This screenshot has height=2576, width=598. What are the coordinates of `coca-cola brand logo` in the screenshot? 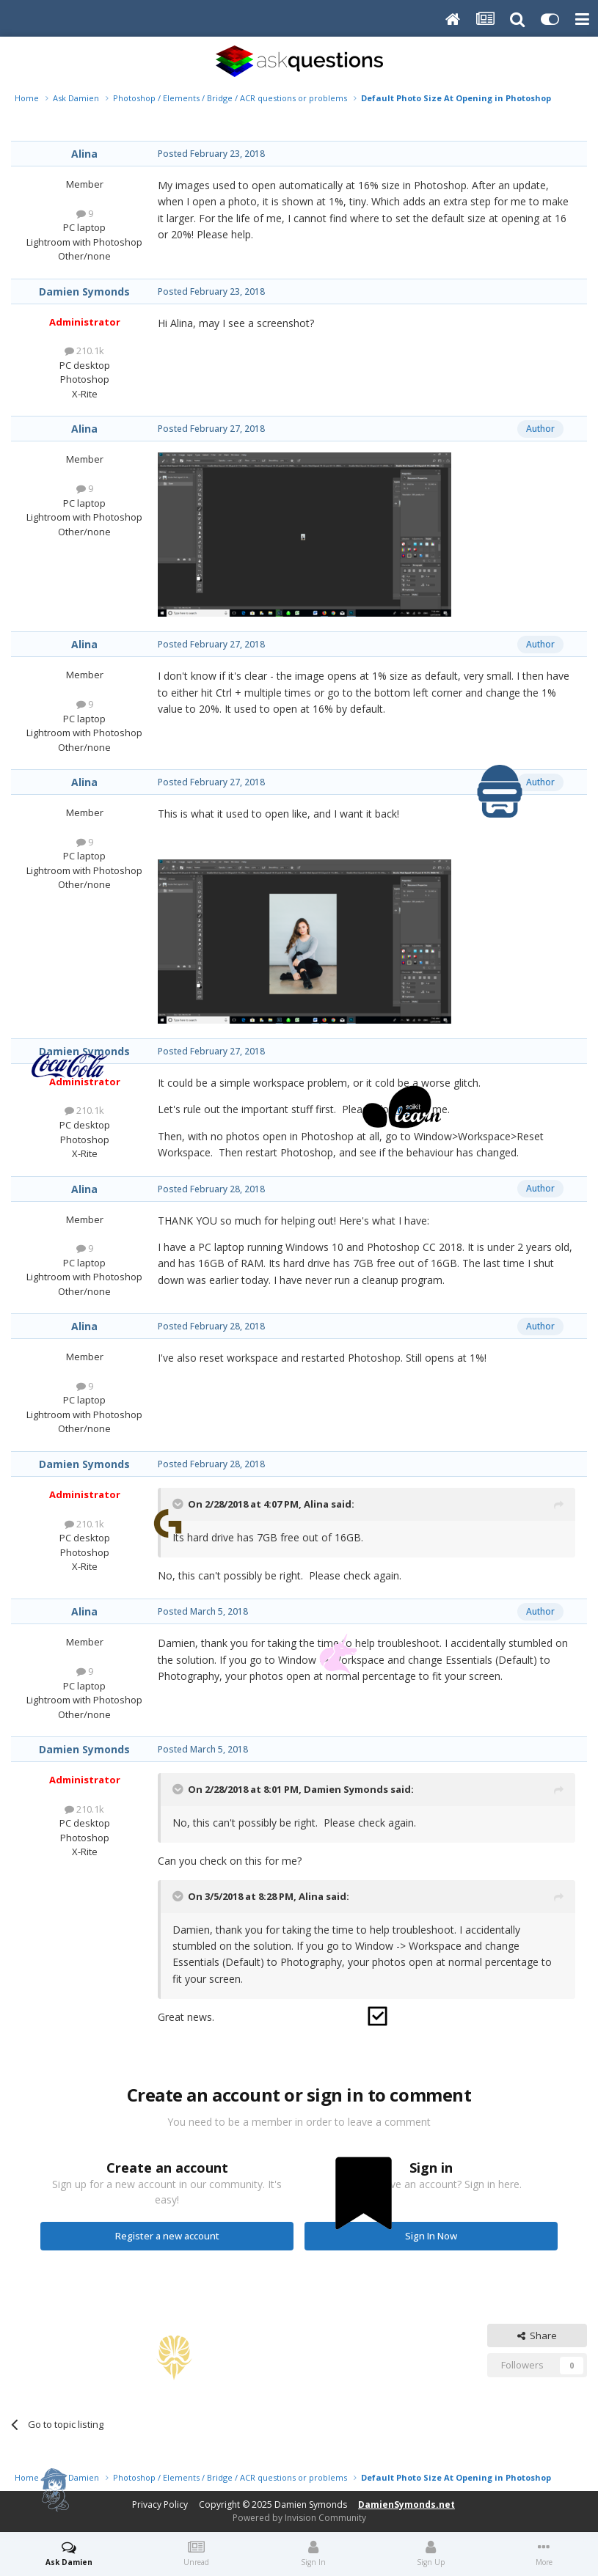 It's located at (70, 1065).